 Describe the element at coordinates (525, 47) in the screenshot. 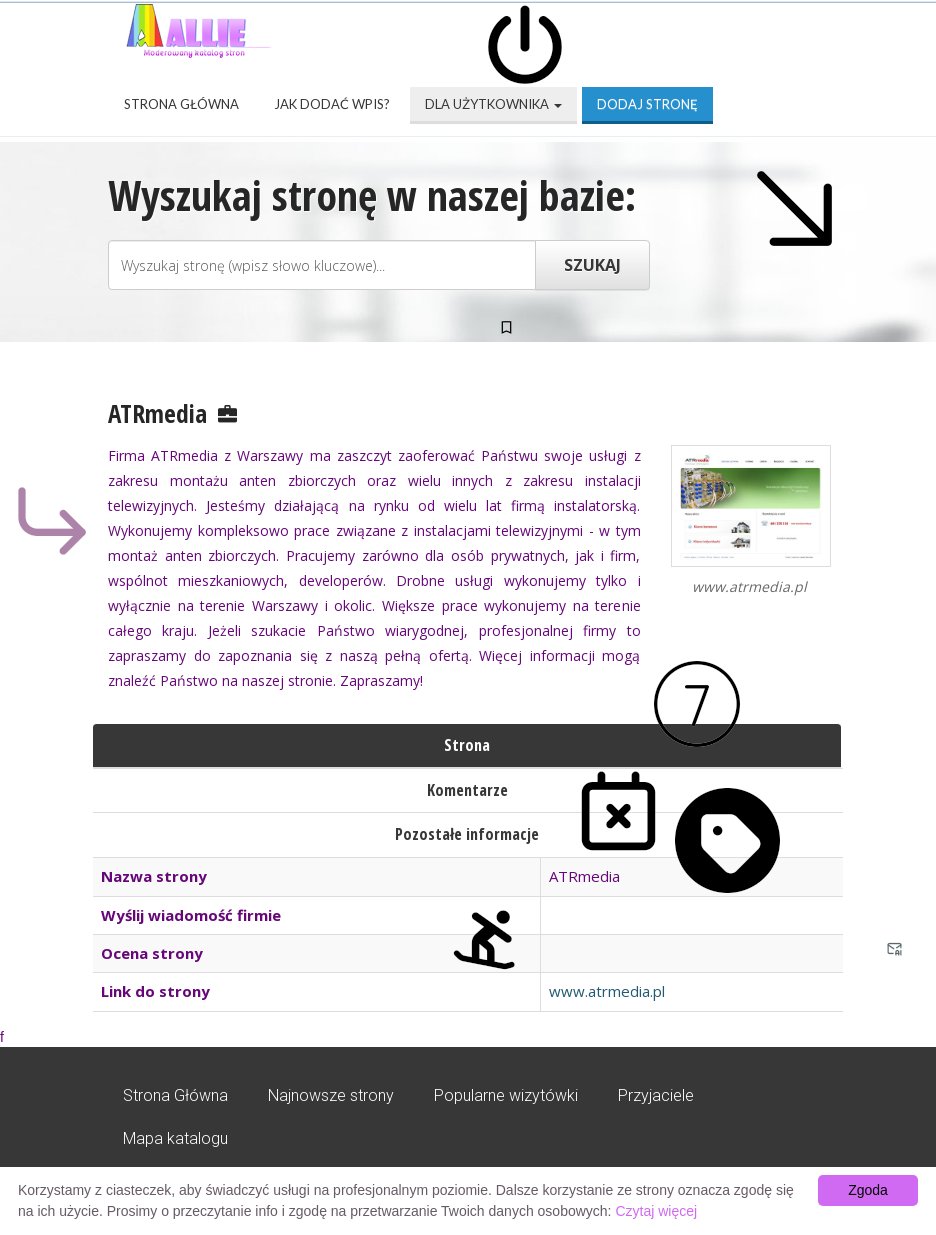

I see `turn off or shut down the device` at that location.